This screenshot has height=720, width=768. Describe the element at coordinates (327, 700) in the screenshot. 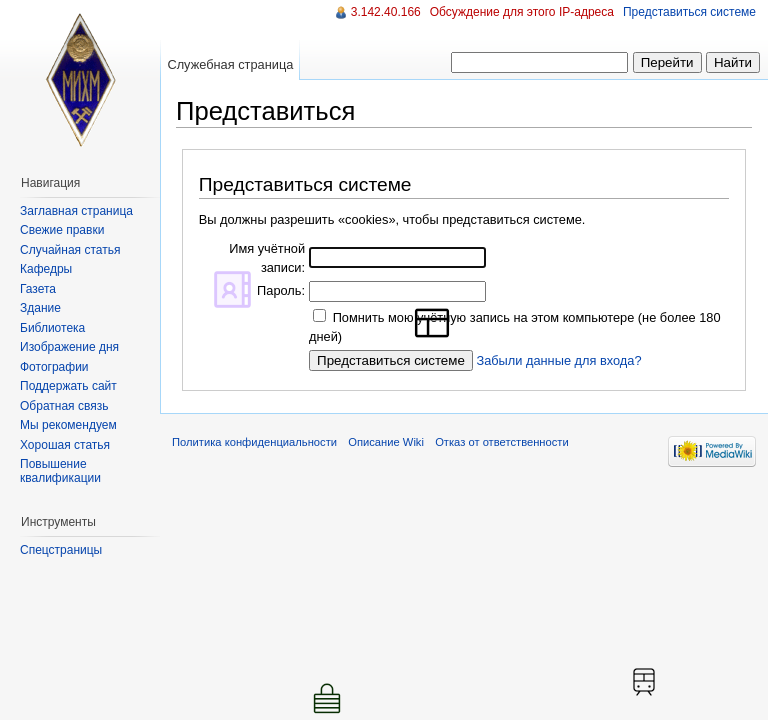

I see `indicates a secure or encrypted connection` at that location.